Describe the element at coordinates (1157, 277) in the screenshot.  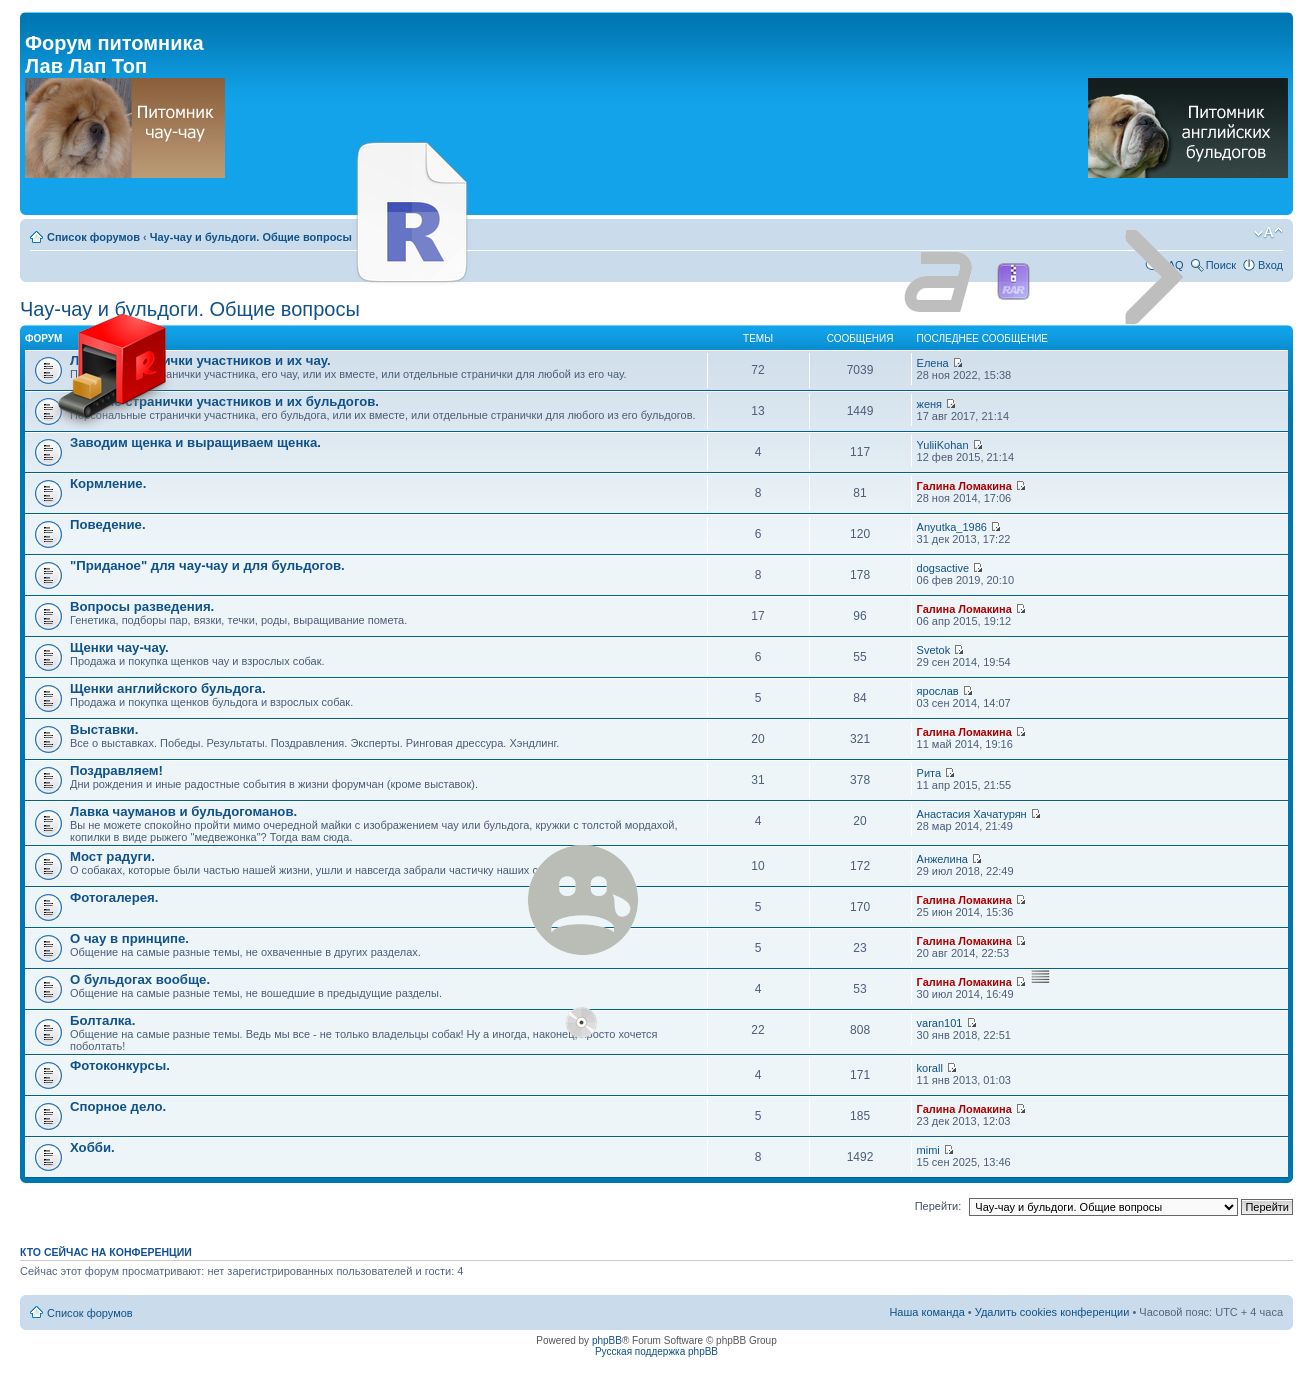
I see `navigate to the next item or page` at that location.